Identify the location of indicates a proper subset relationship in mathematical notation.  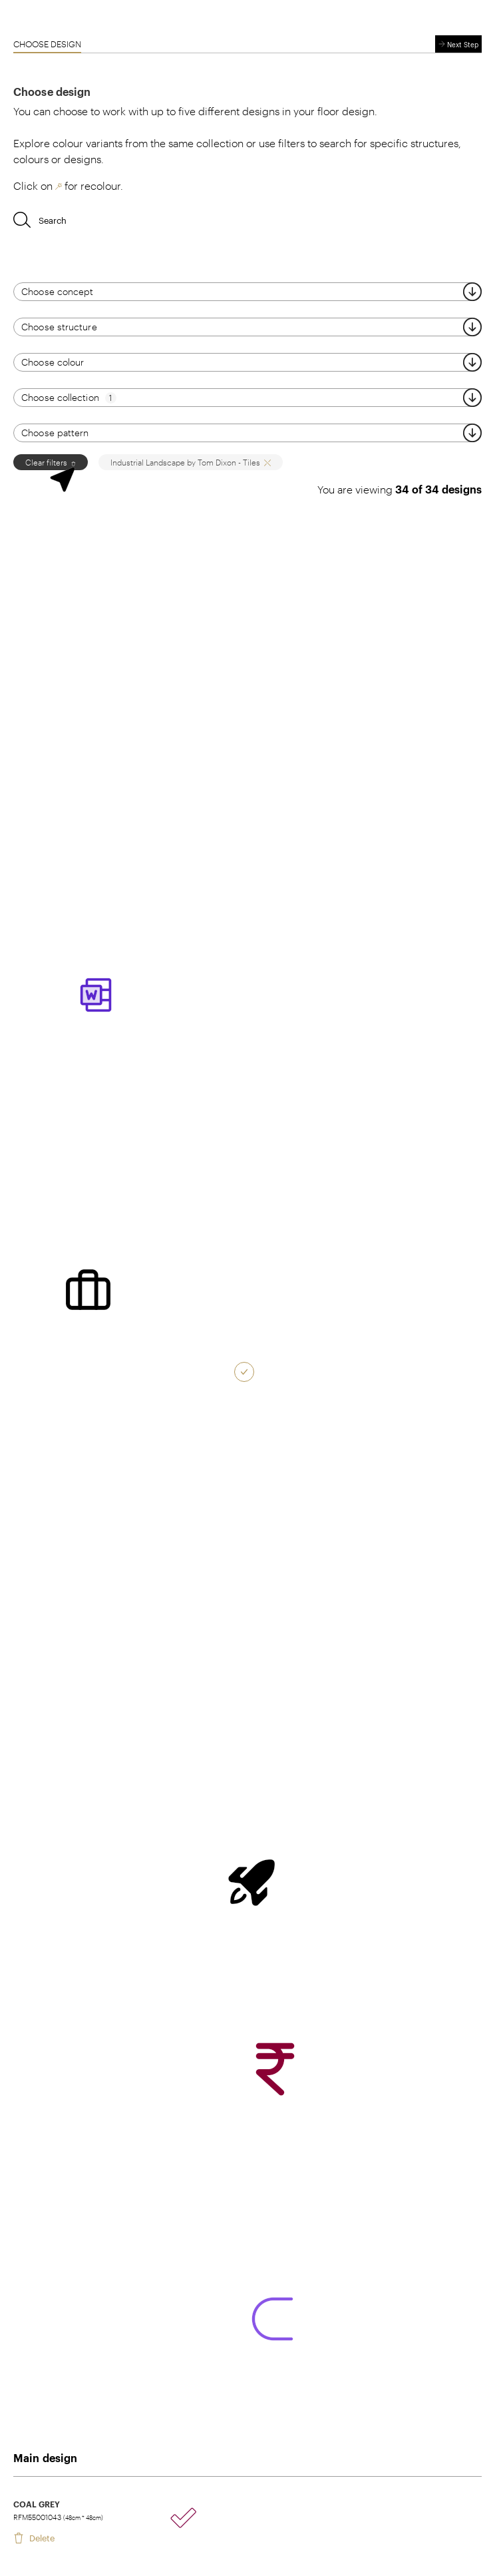
(273, 2319).